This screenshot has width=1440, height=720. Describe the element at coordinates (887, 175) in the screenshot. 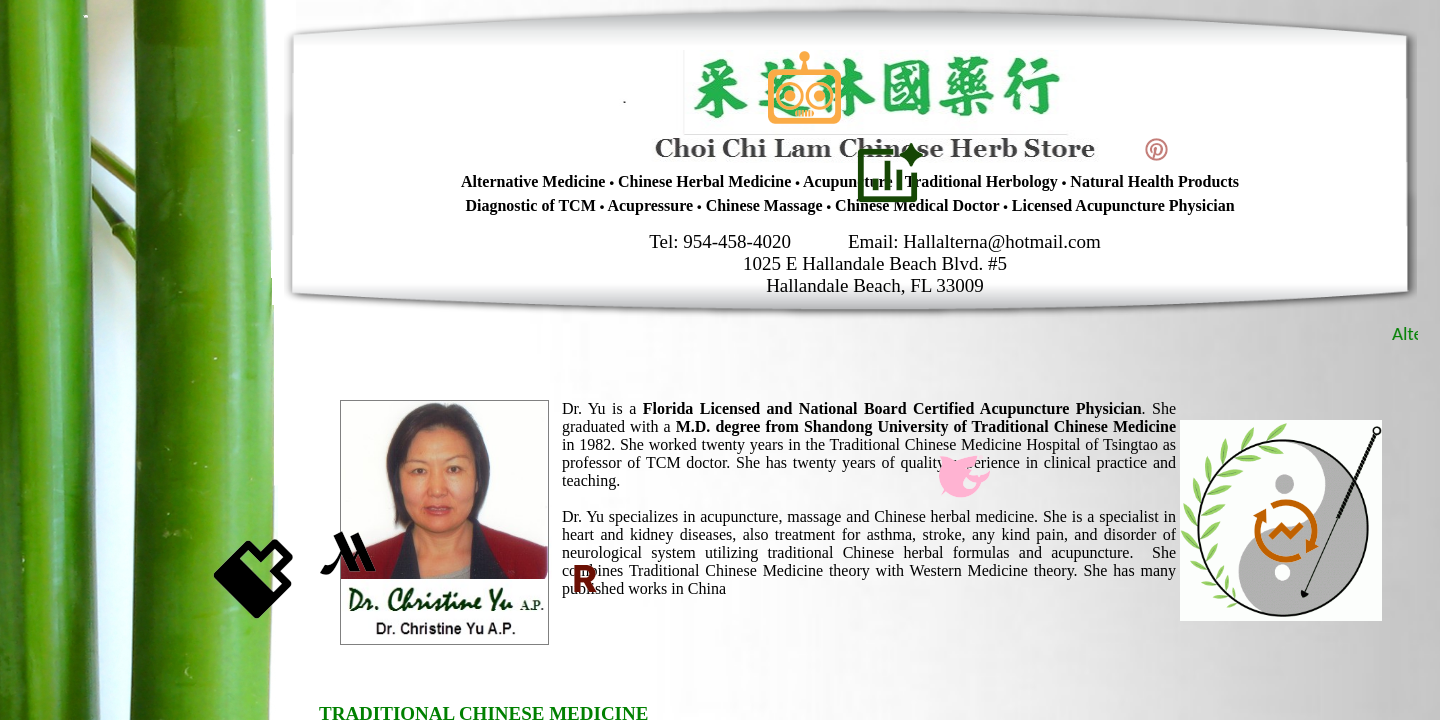

I see `view AI-generated analytics or insights` at that location.